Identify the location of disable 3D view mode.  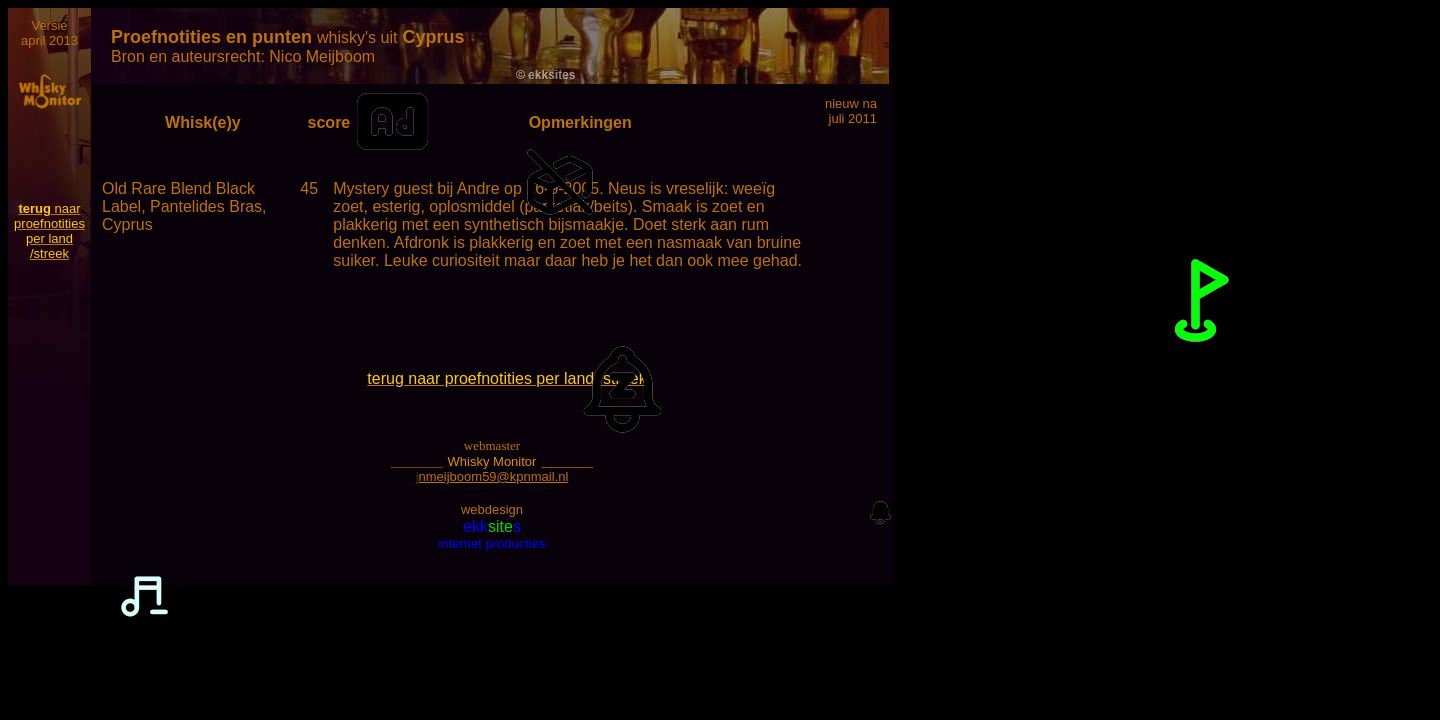
(560, 182).